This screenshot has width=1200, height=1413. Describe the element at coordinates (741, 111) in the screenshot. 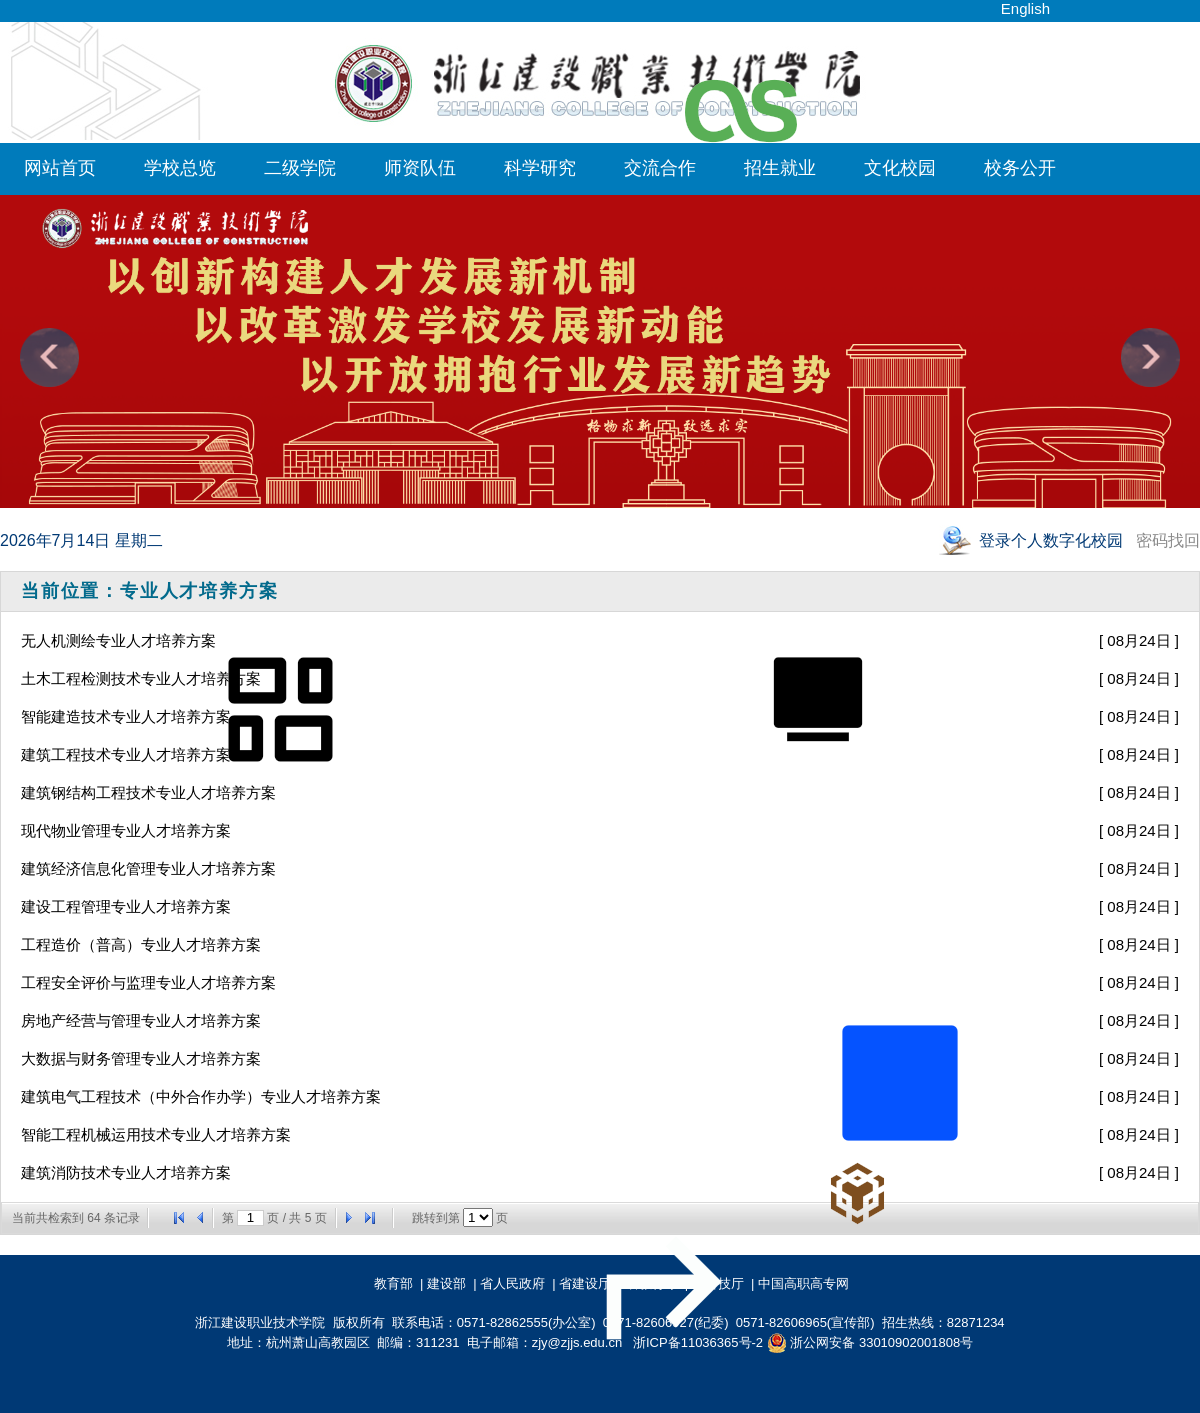

I see `open Last.fm app` at that location.